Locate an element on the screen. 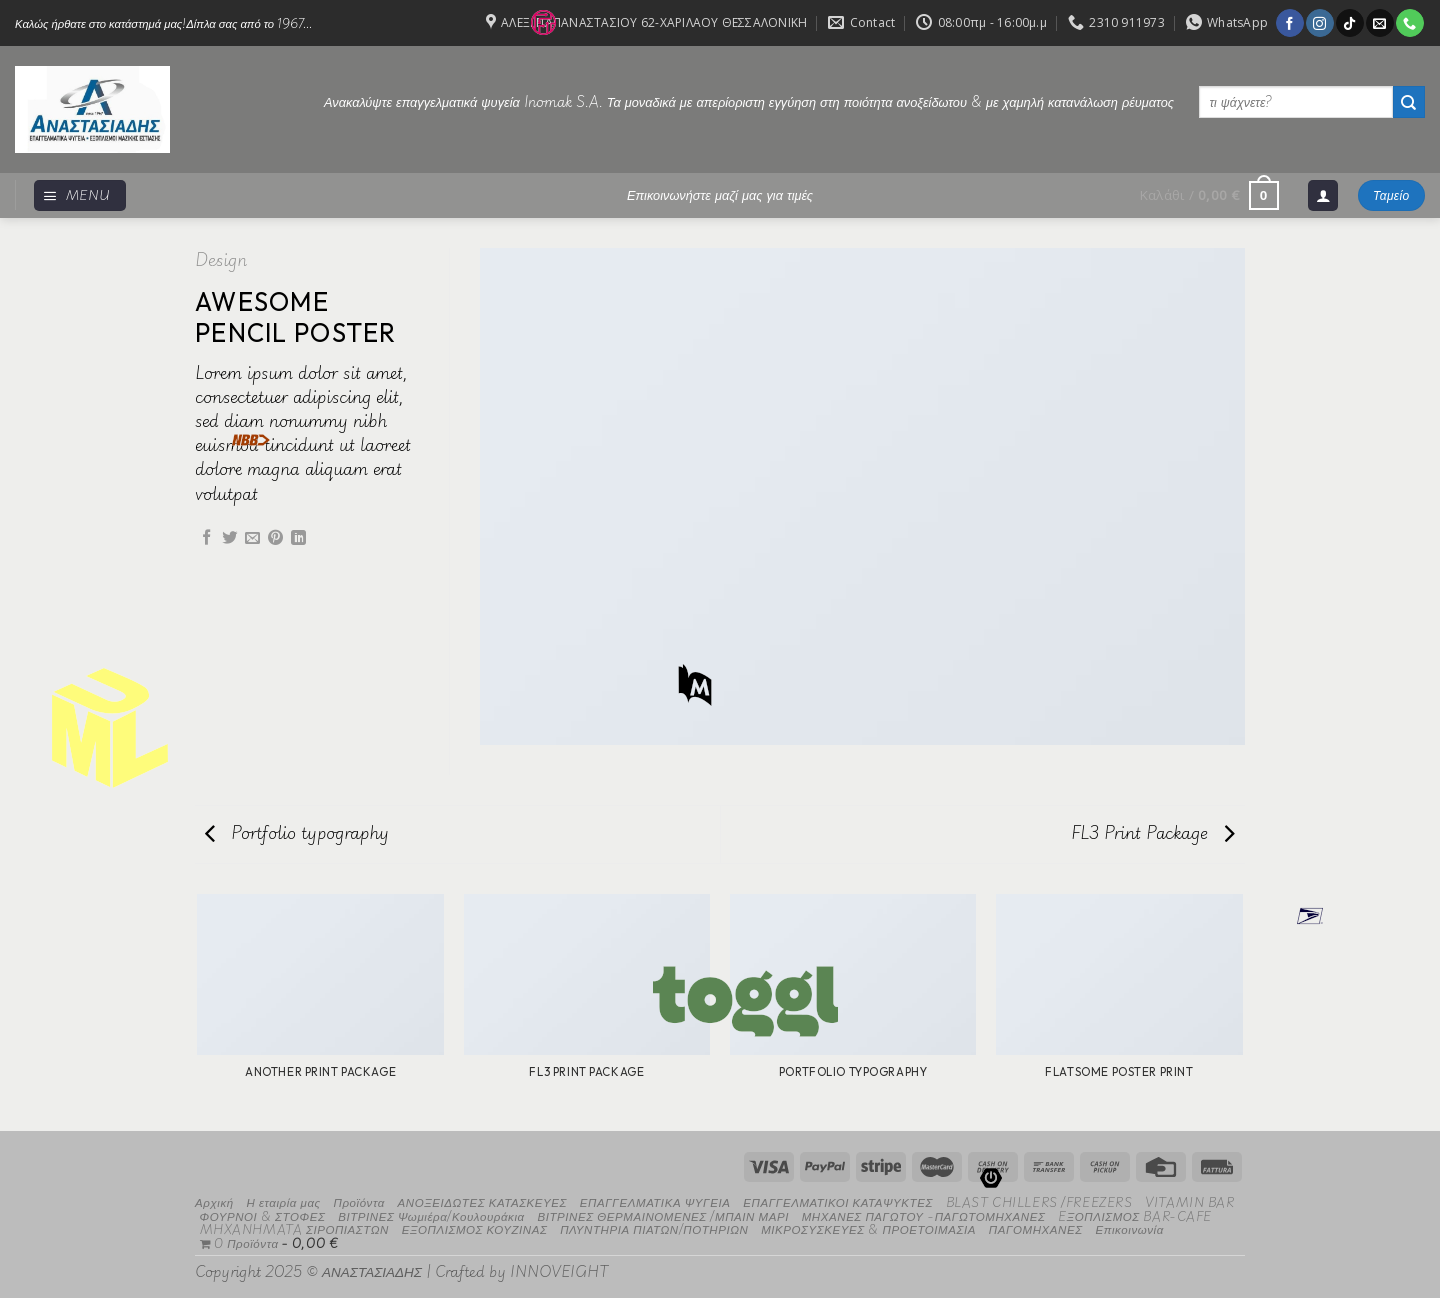  access USPS shipping and tracking services is located at coordinates (1310, 916).